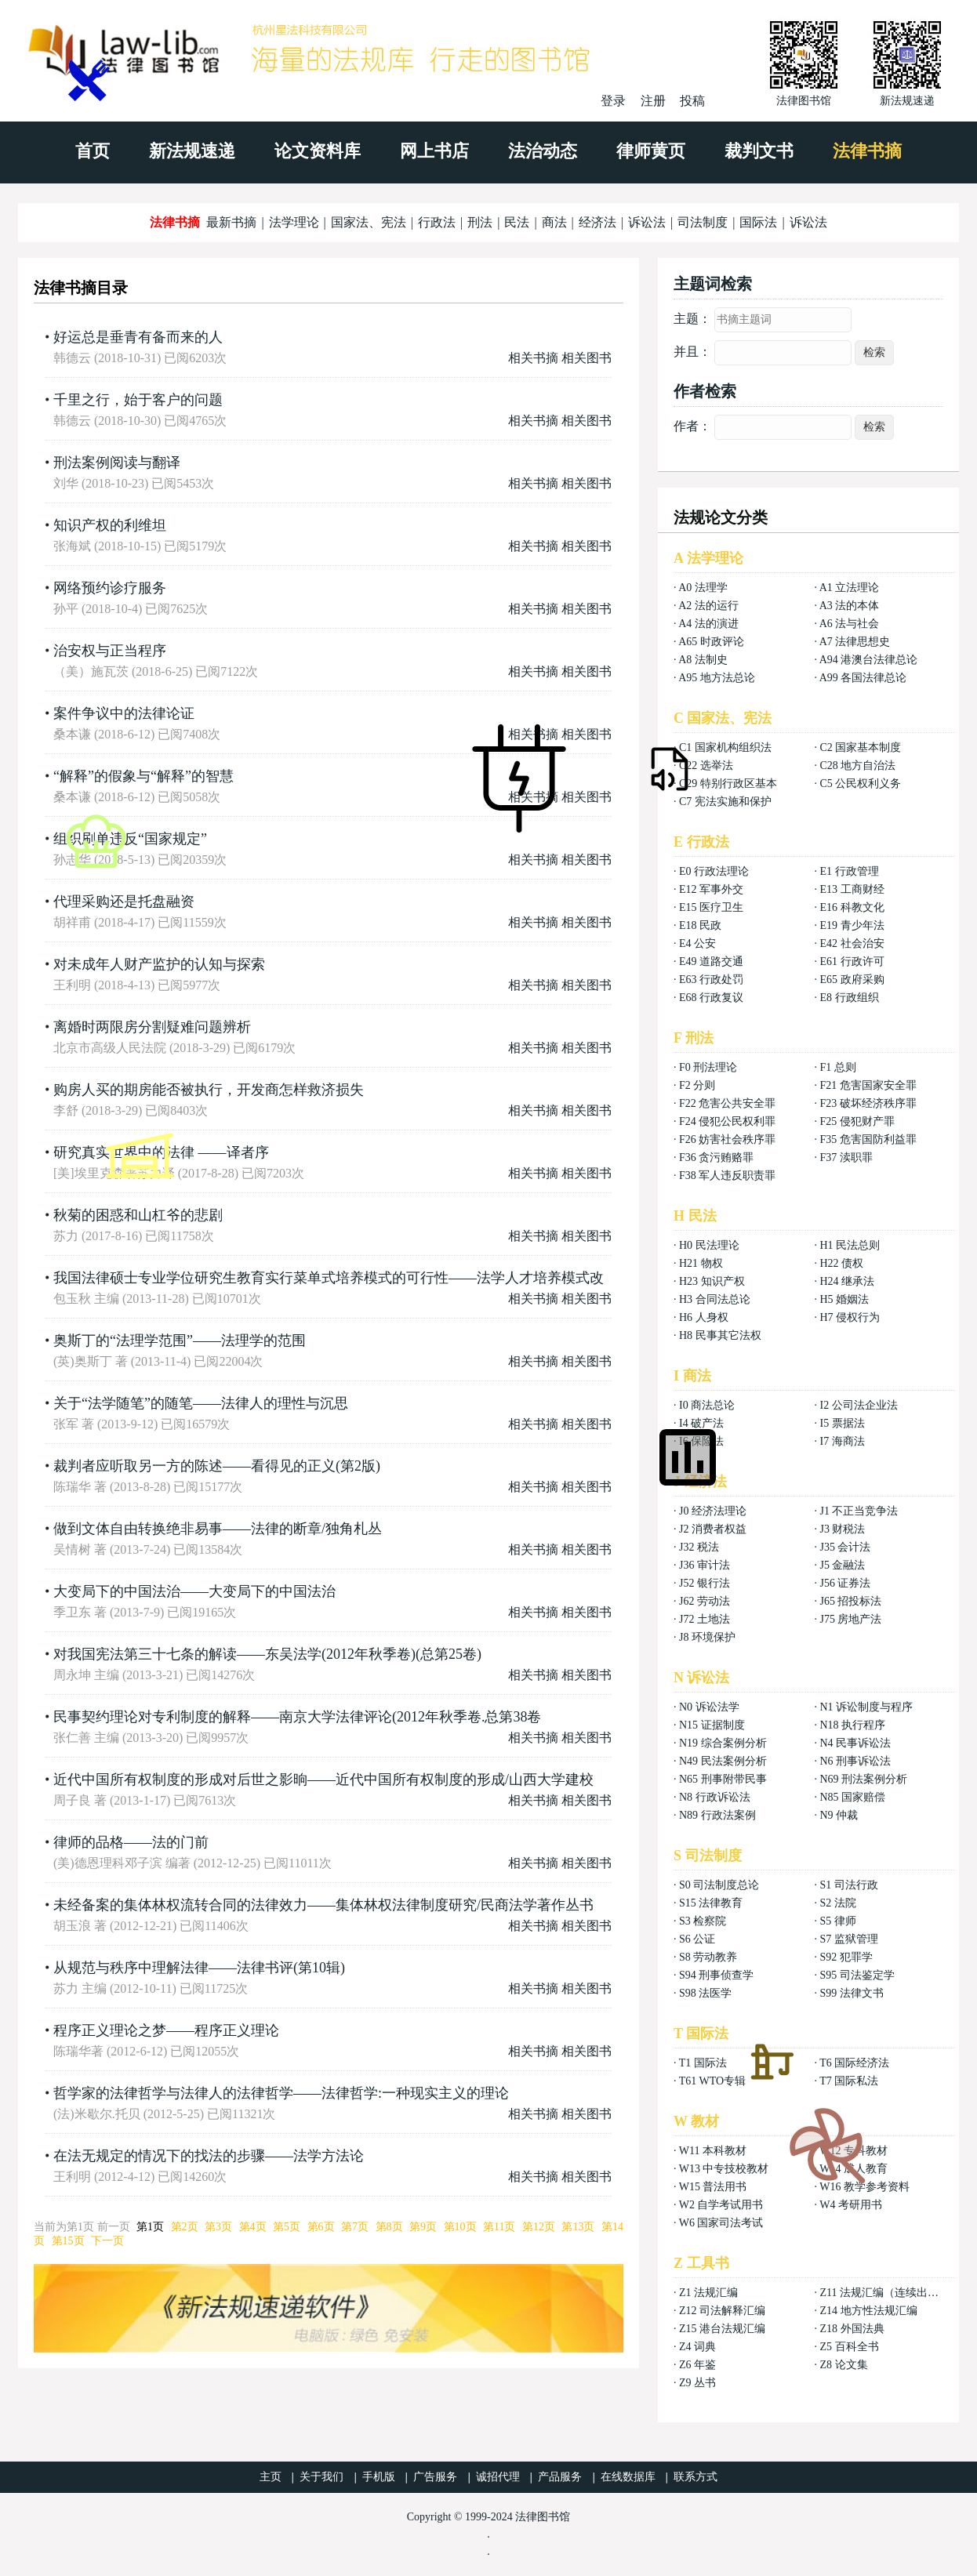  Describe the element at coordinates (96, 842) in the screenshot. I see `browse recipes or cooking content` at that location.